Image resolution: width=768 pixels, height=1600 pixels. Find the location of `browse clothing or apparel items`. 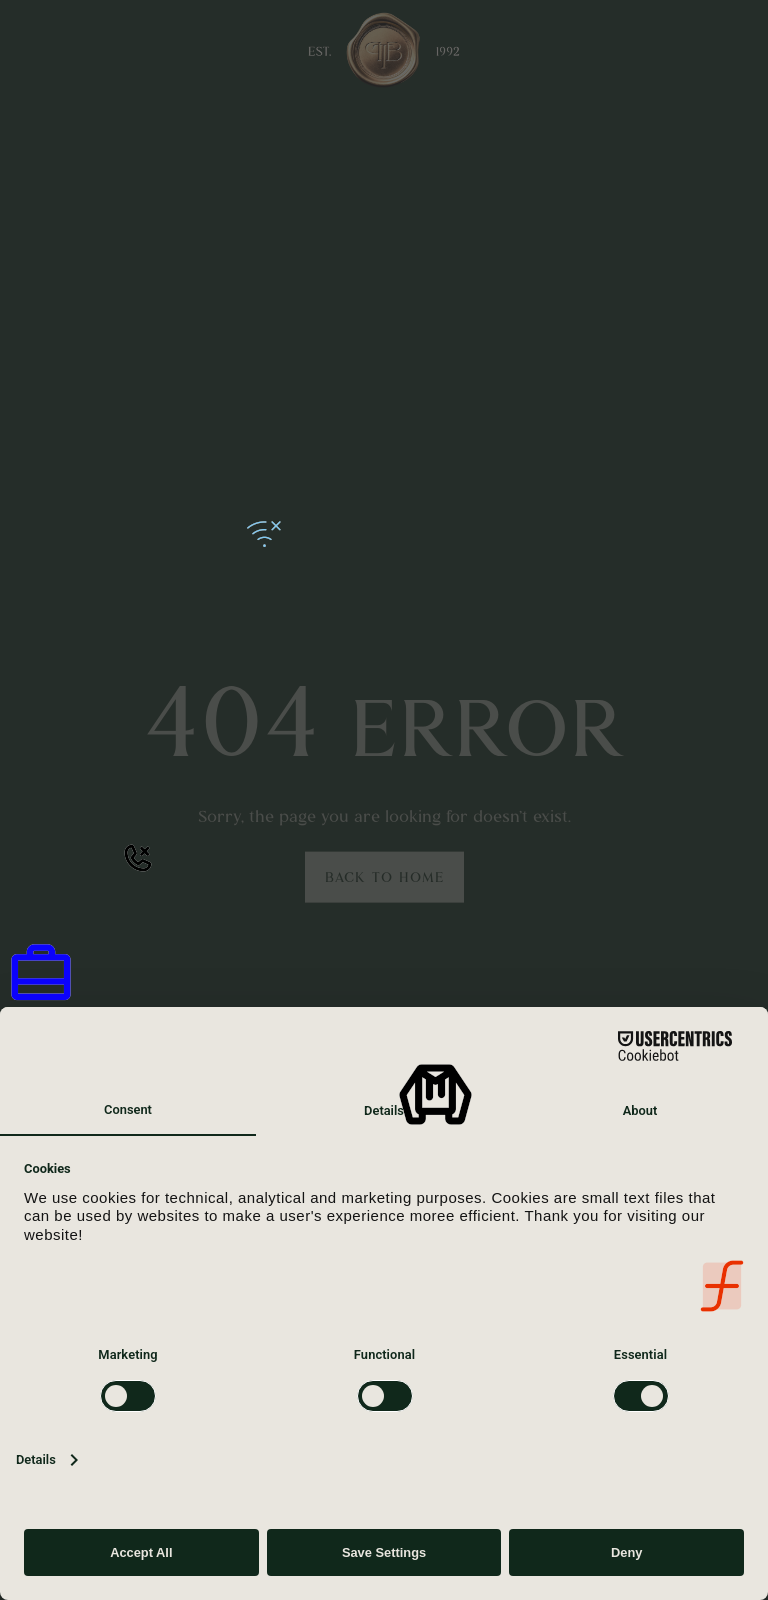

browse clothing or apparel items is located at coordinates (435, 1094).